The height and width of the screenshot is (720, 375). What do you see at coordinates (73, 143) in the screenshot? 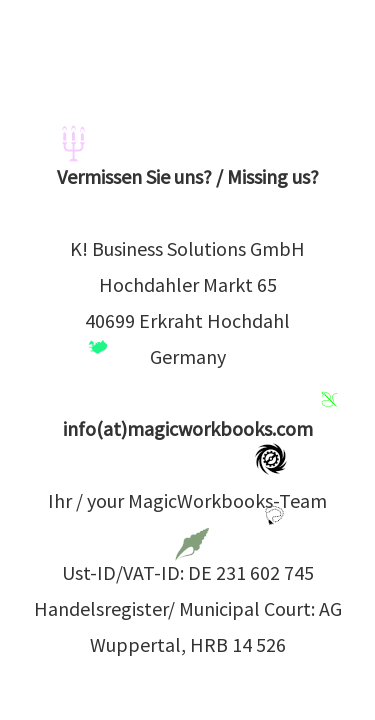
I see `decorative lighting or ambiance setting` at bounding box center [73, 143].